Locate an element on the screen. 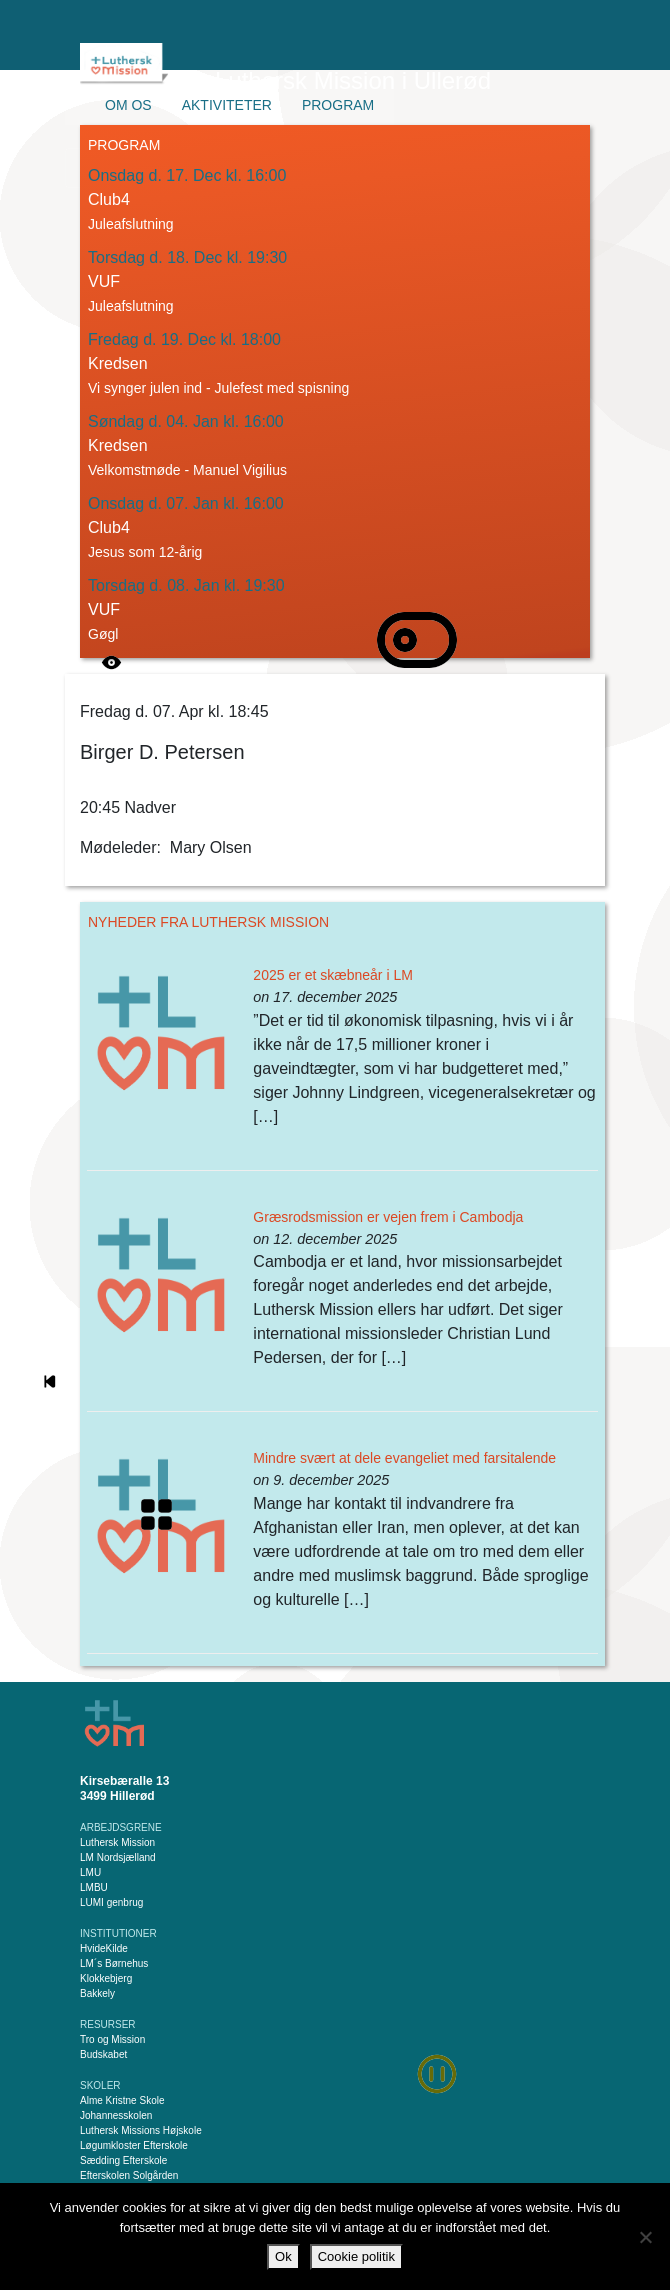 Image resolution: width=670 pixels, height=2290 pixels. view or preview content is located at coordinates (111, 662).